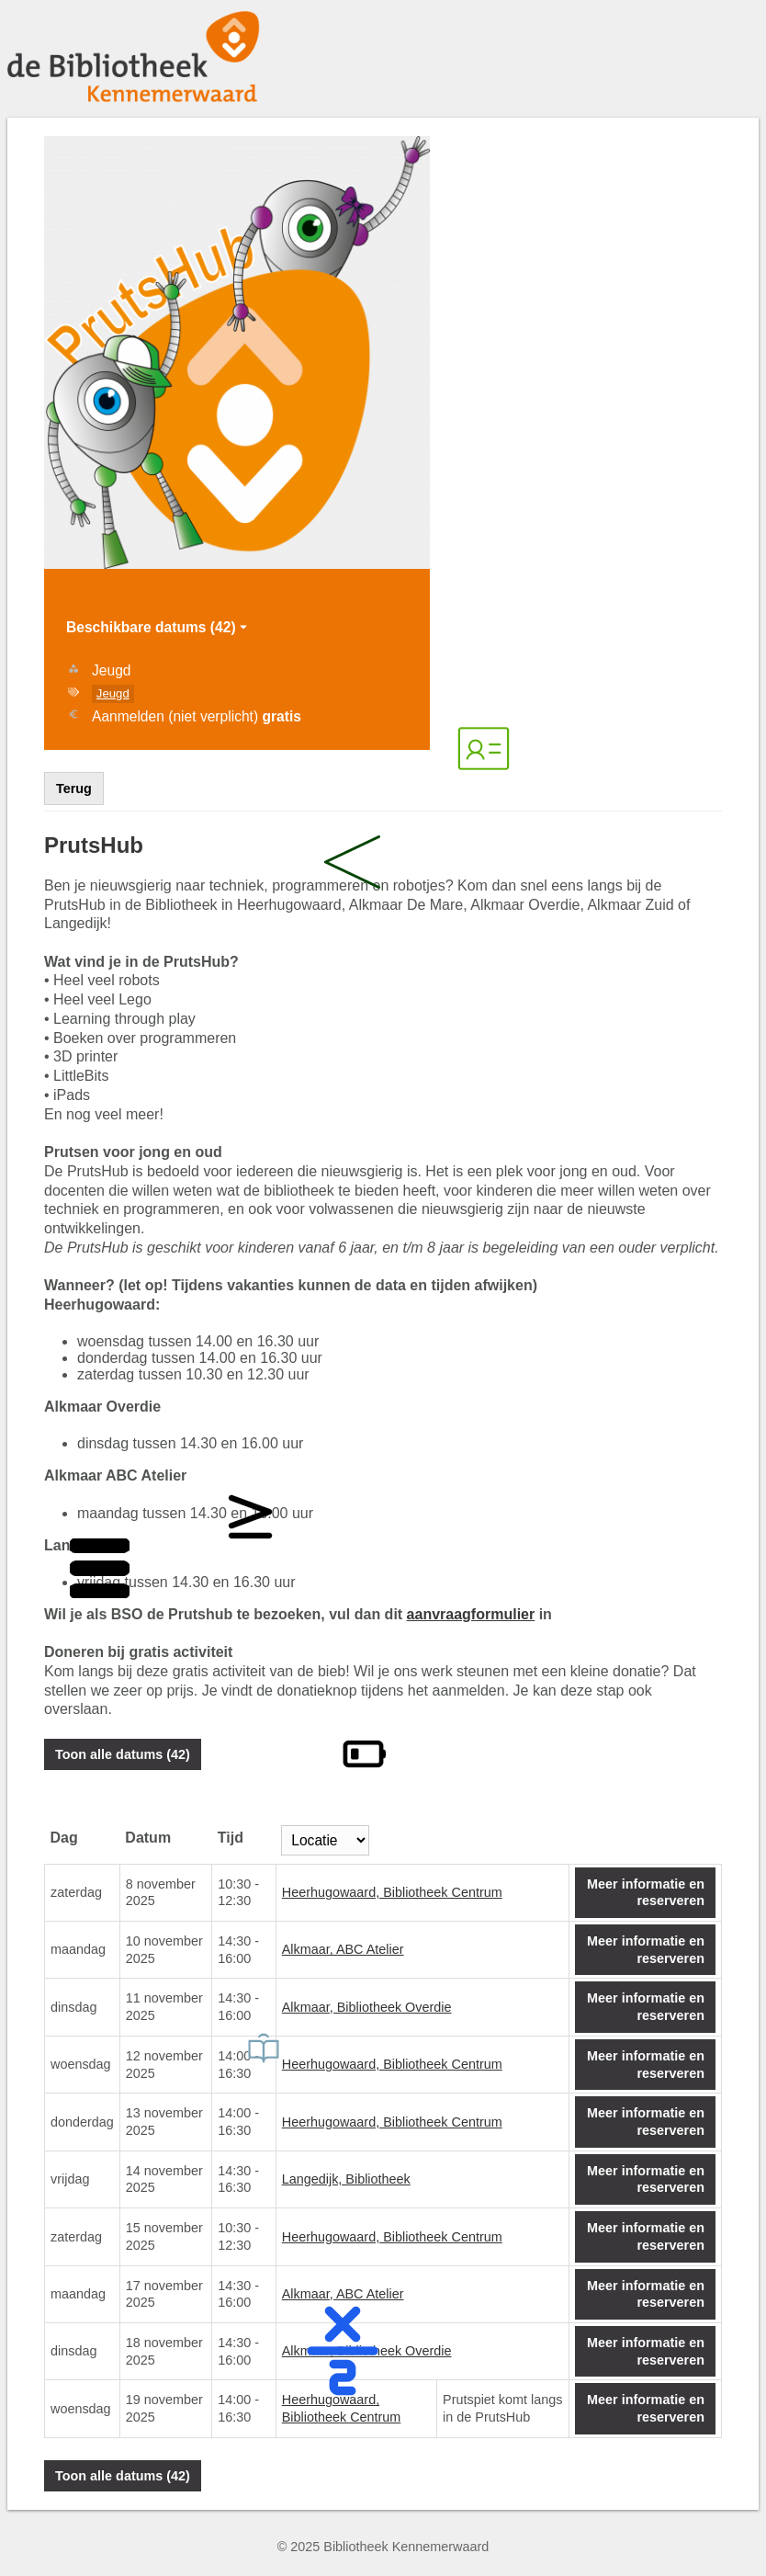 Image resolution: width=766 pixels, height=2576 pixels. I want to click on indicates low battery level, so click(363, 1753).